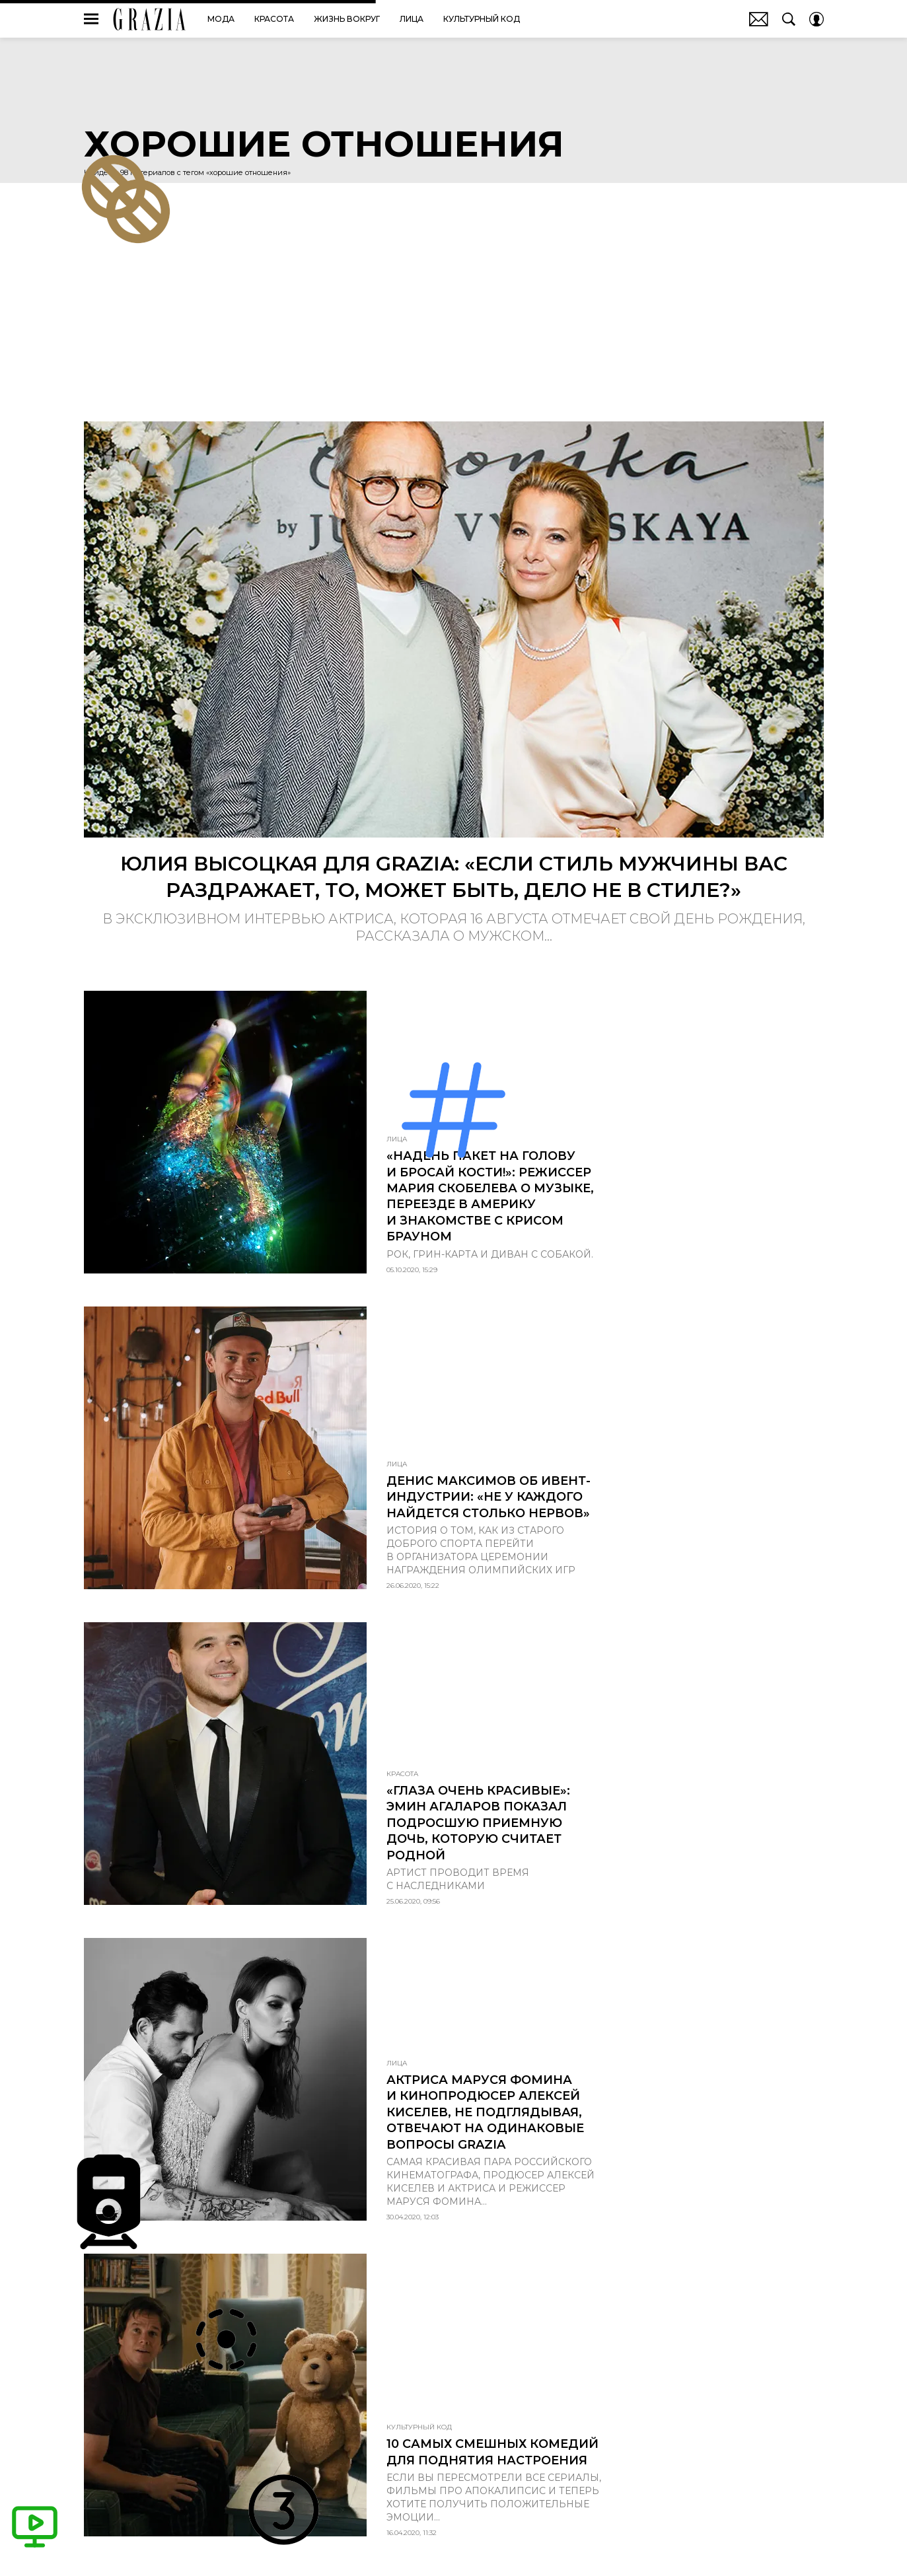  Describe the element at coordinates (126, 199) in the screenshot. I see `merge or combine selected objects` at that location.